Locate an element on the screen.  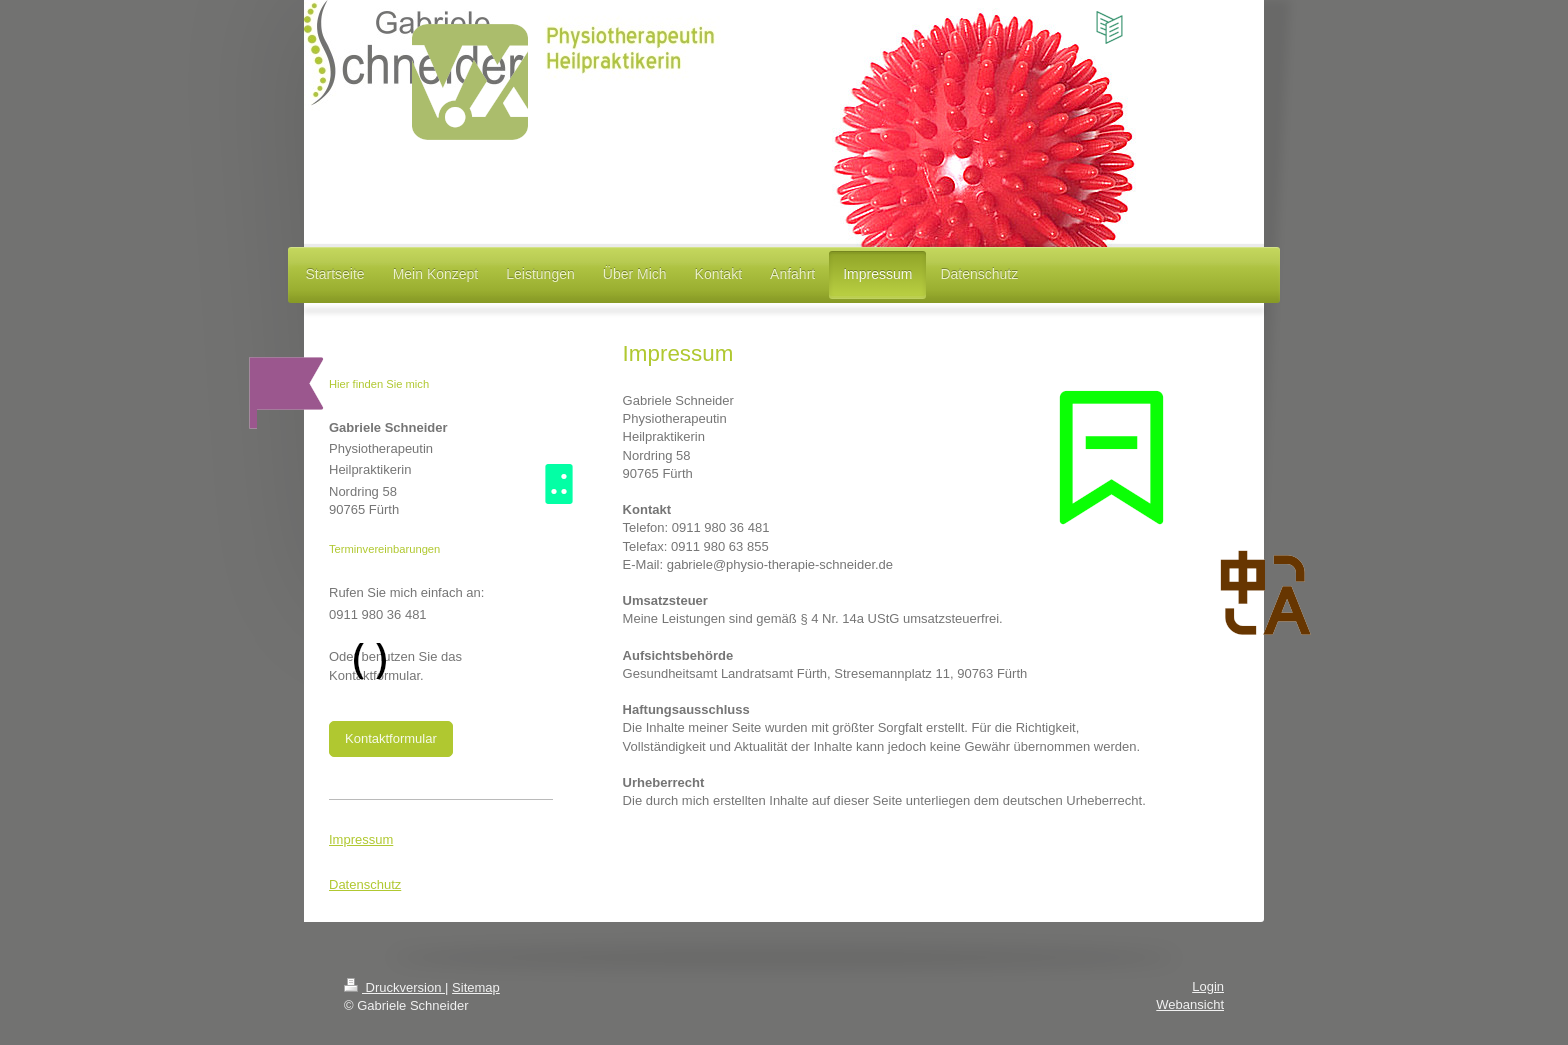
bookmark this item is located at coordinates (1111, 455).